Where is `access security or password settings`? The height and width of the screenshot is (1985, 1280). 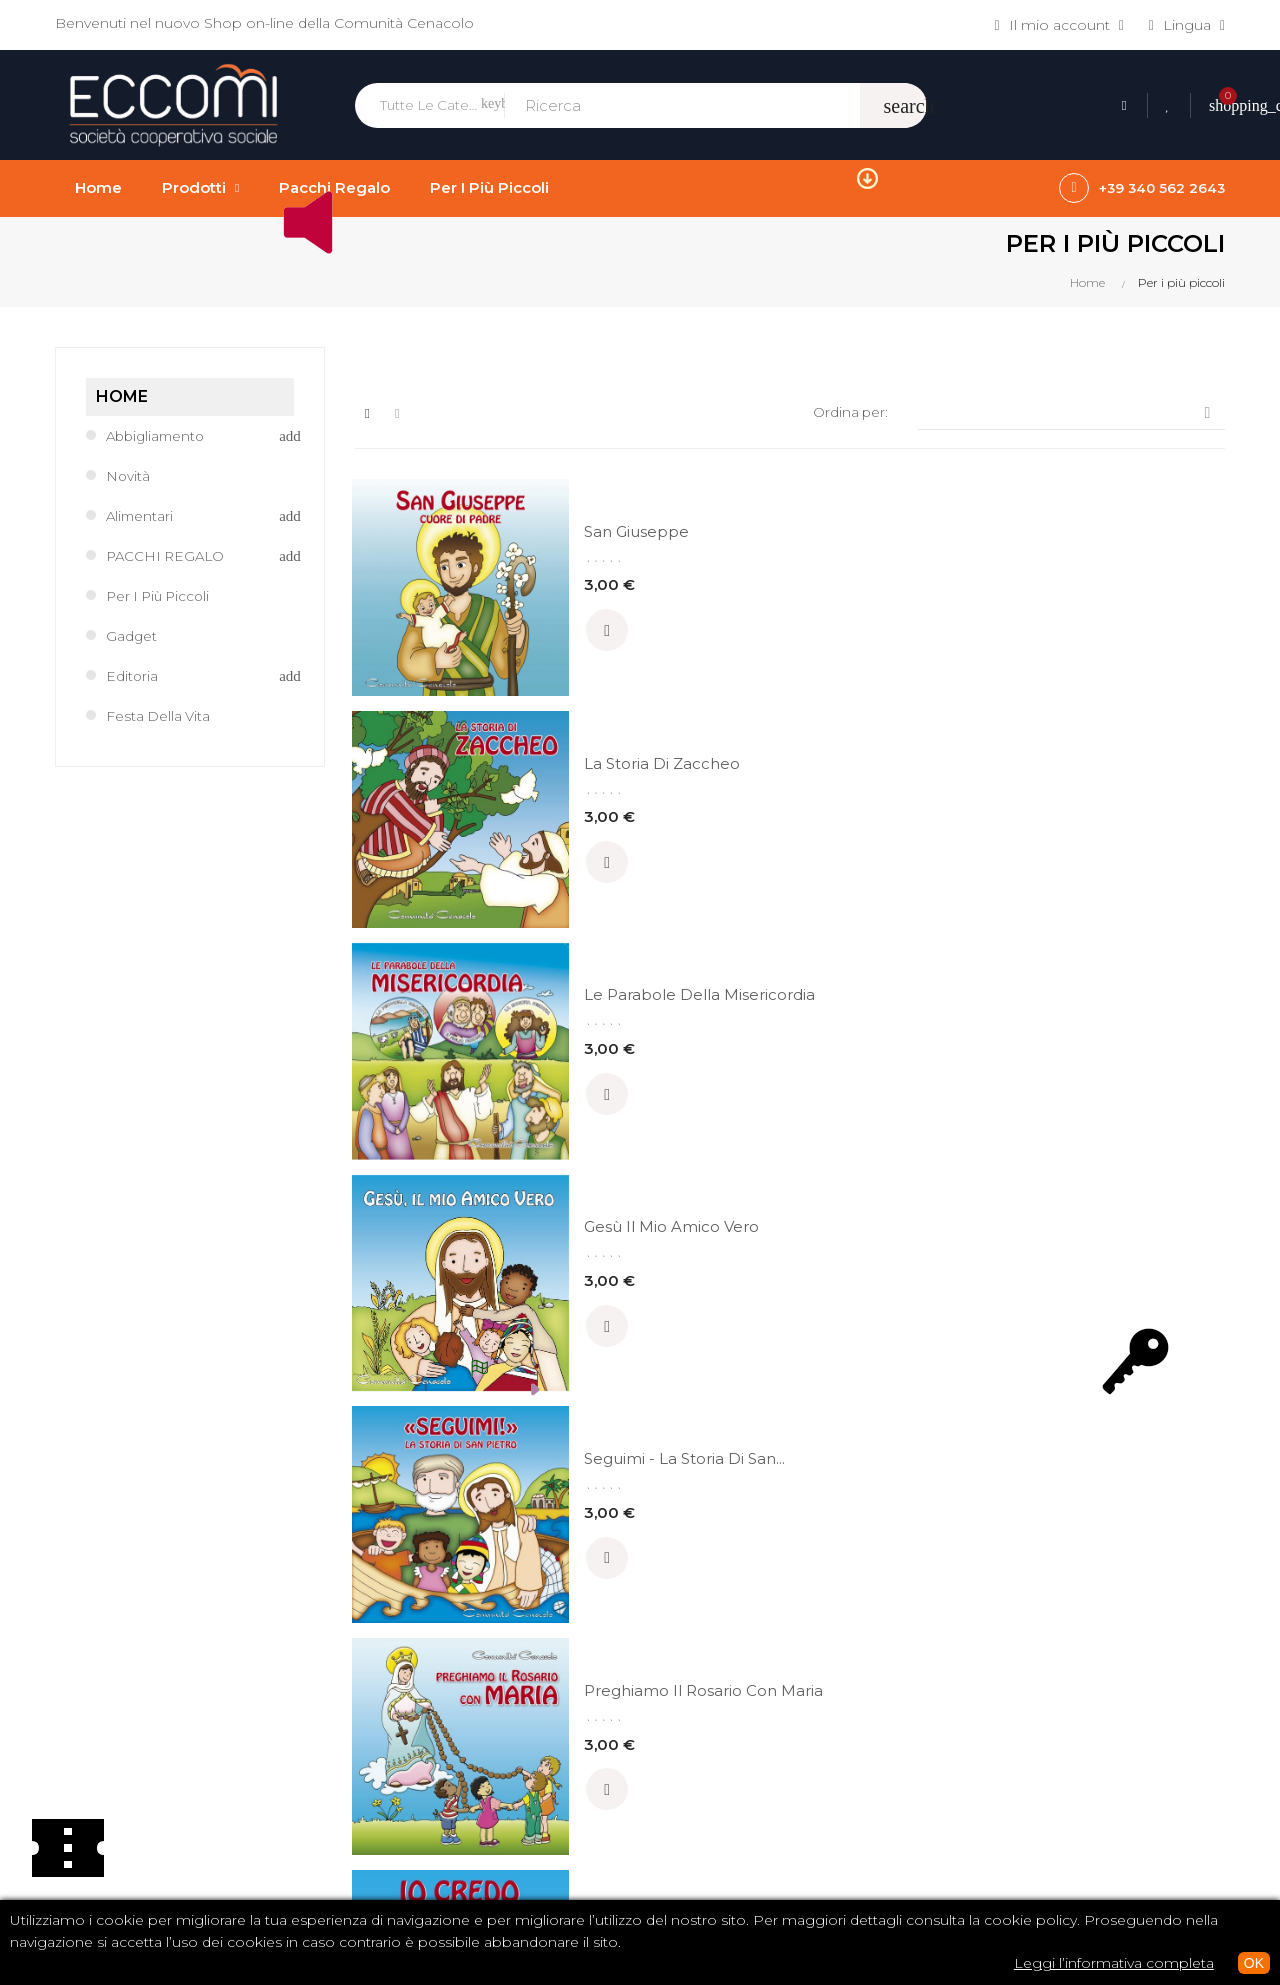
access security or password settings is located at coordinates (1135, 1361).